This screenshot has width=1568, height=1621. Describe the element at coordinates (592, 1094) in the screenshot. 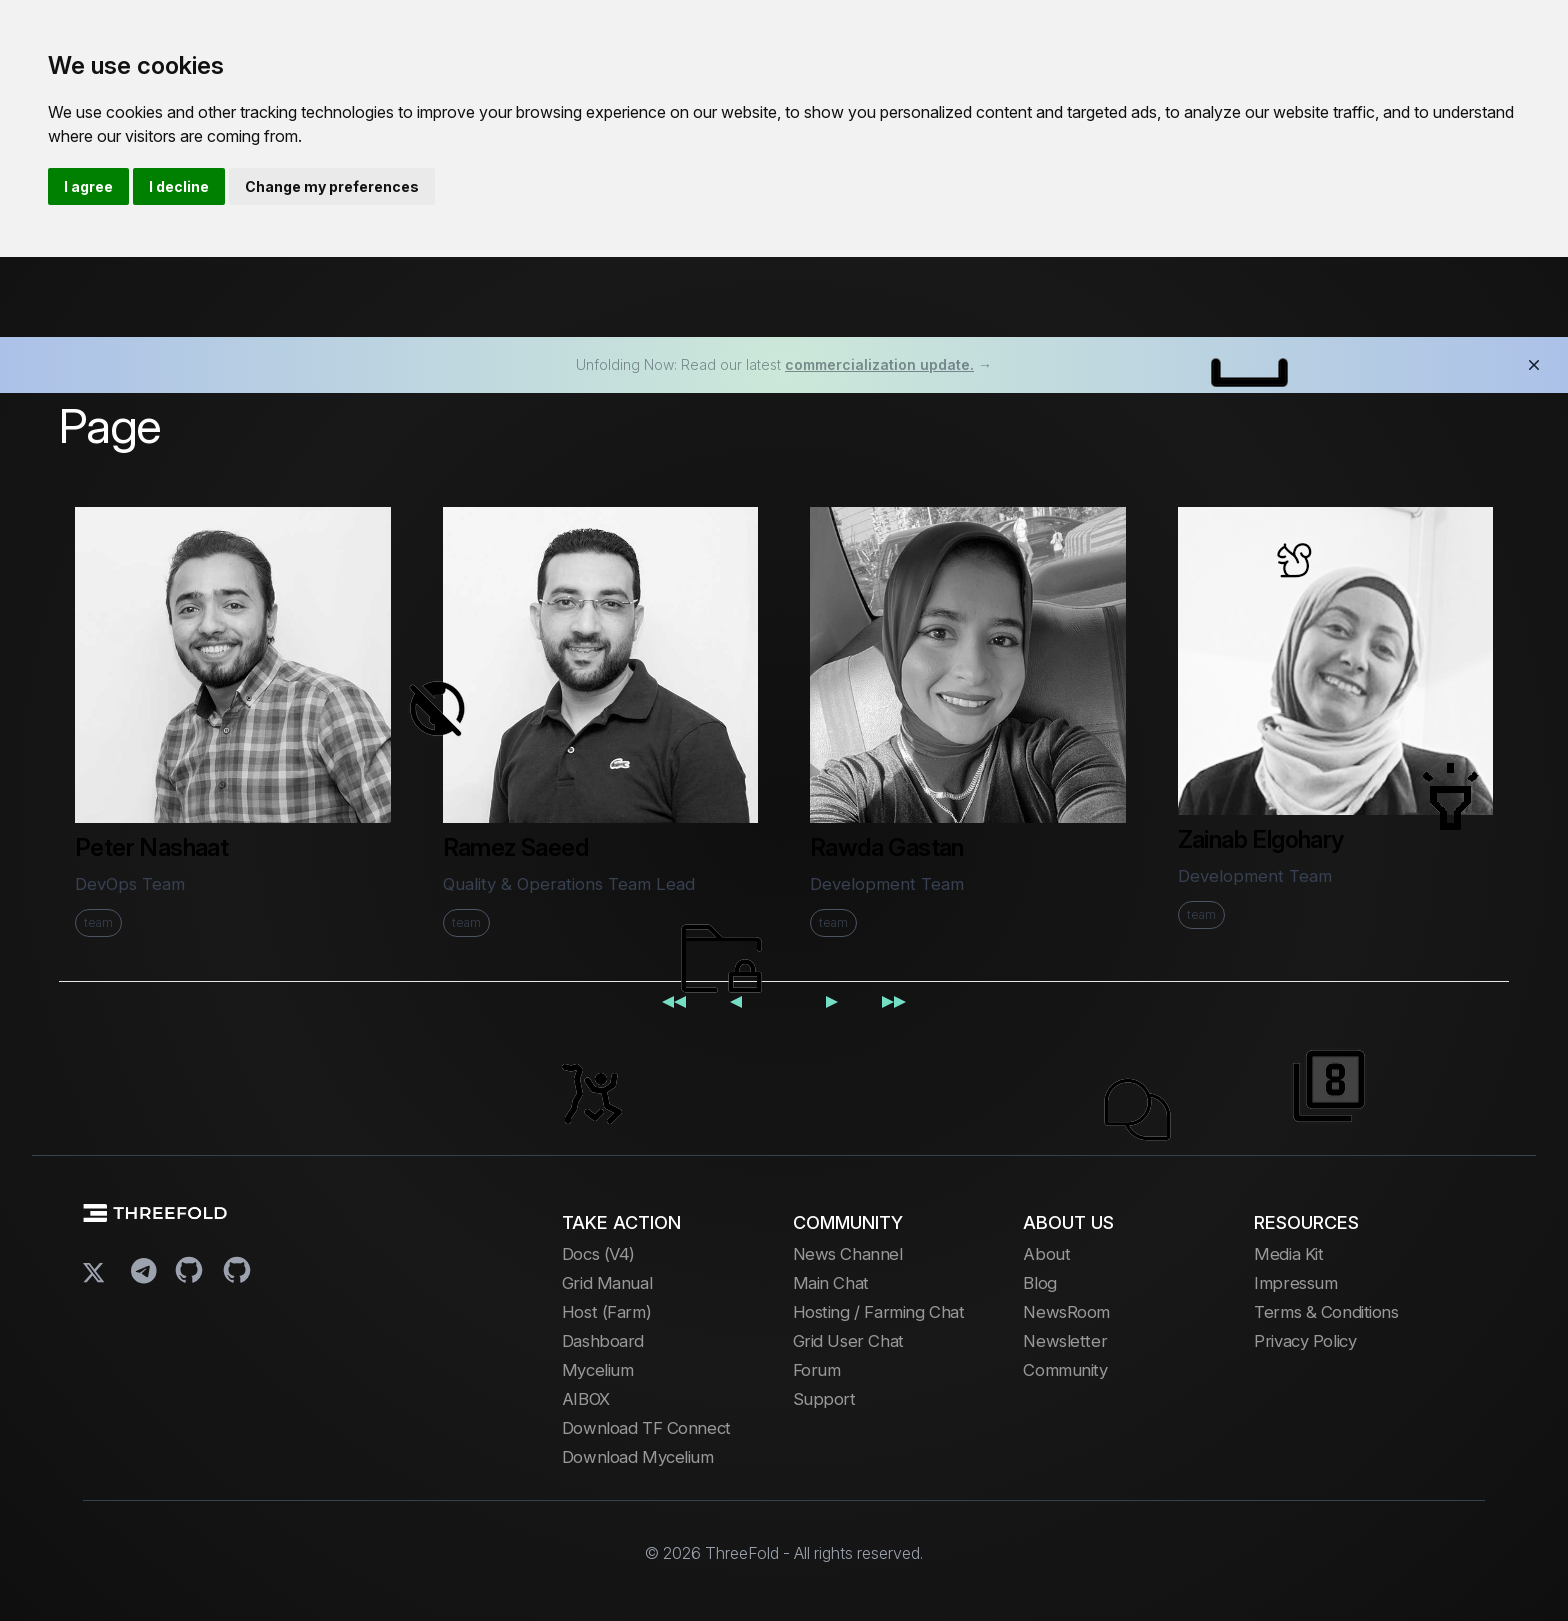

I see `cliff jumping or adventure activity` at that location.